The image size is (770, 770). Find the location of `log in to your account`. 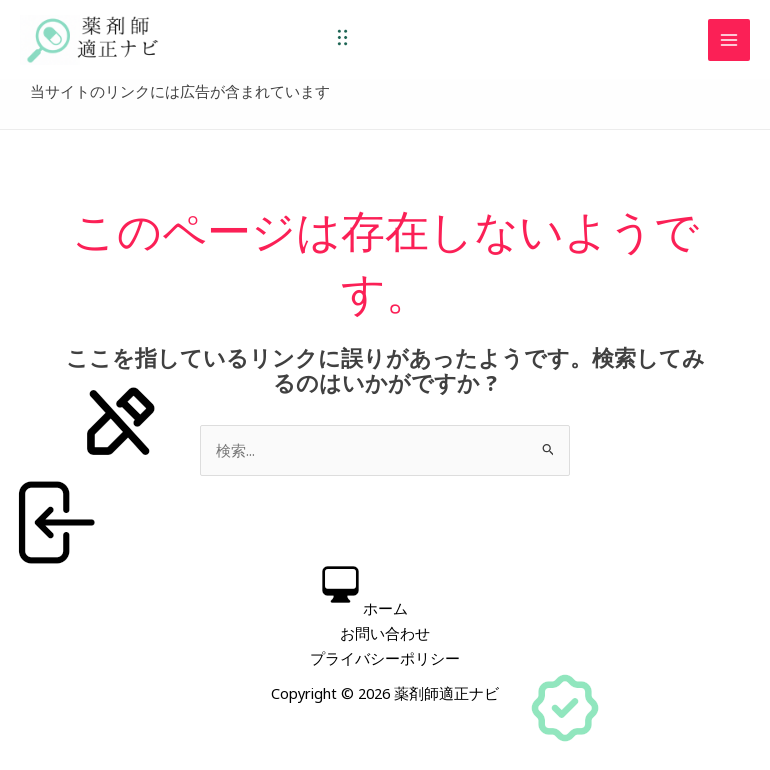

log in to your account is located at coordinates (50, 522).